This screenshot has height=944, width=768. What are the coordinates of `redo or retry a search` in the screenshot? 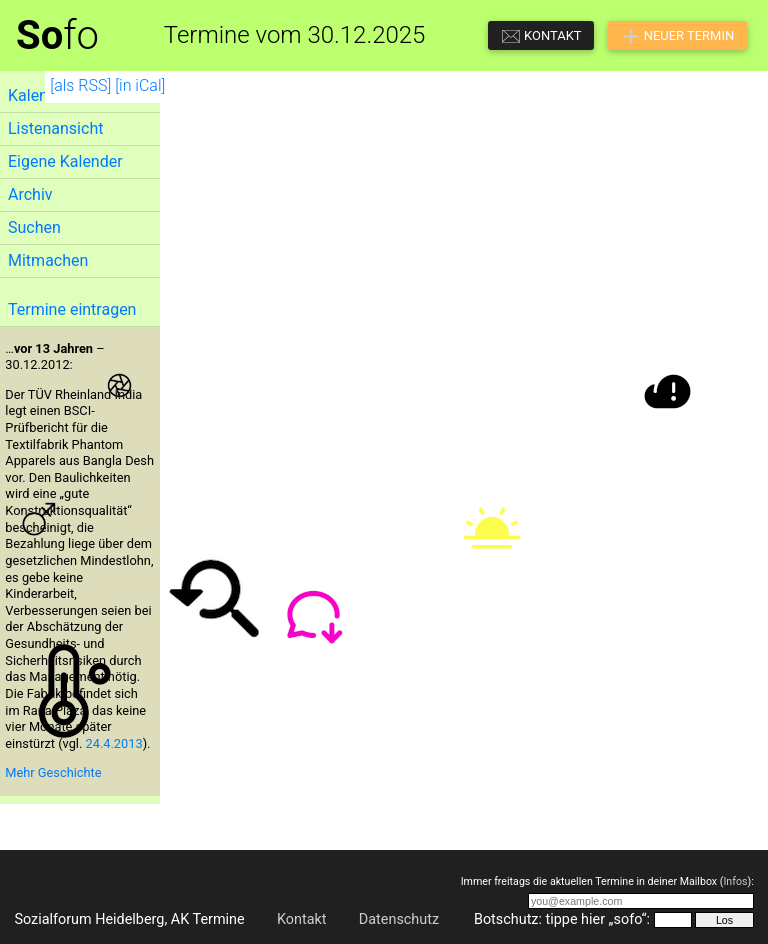 It's located at (215, 600).